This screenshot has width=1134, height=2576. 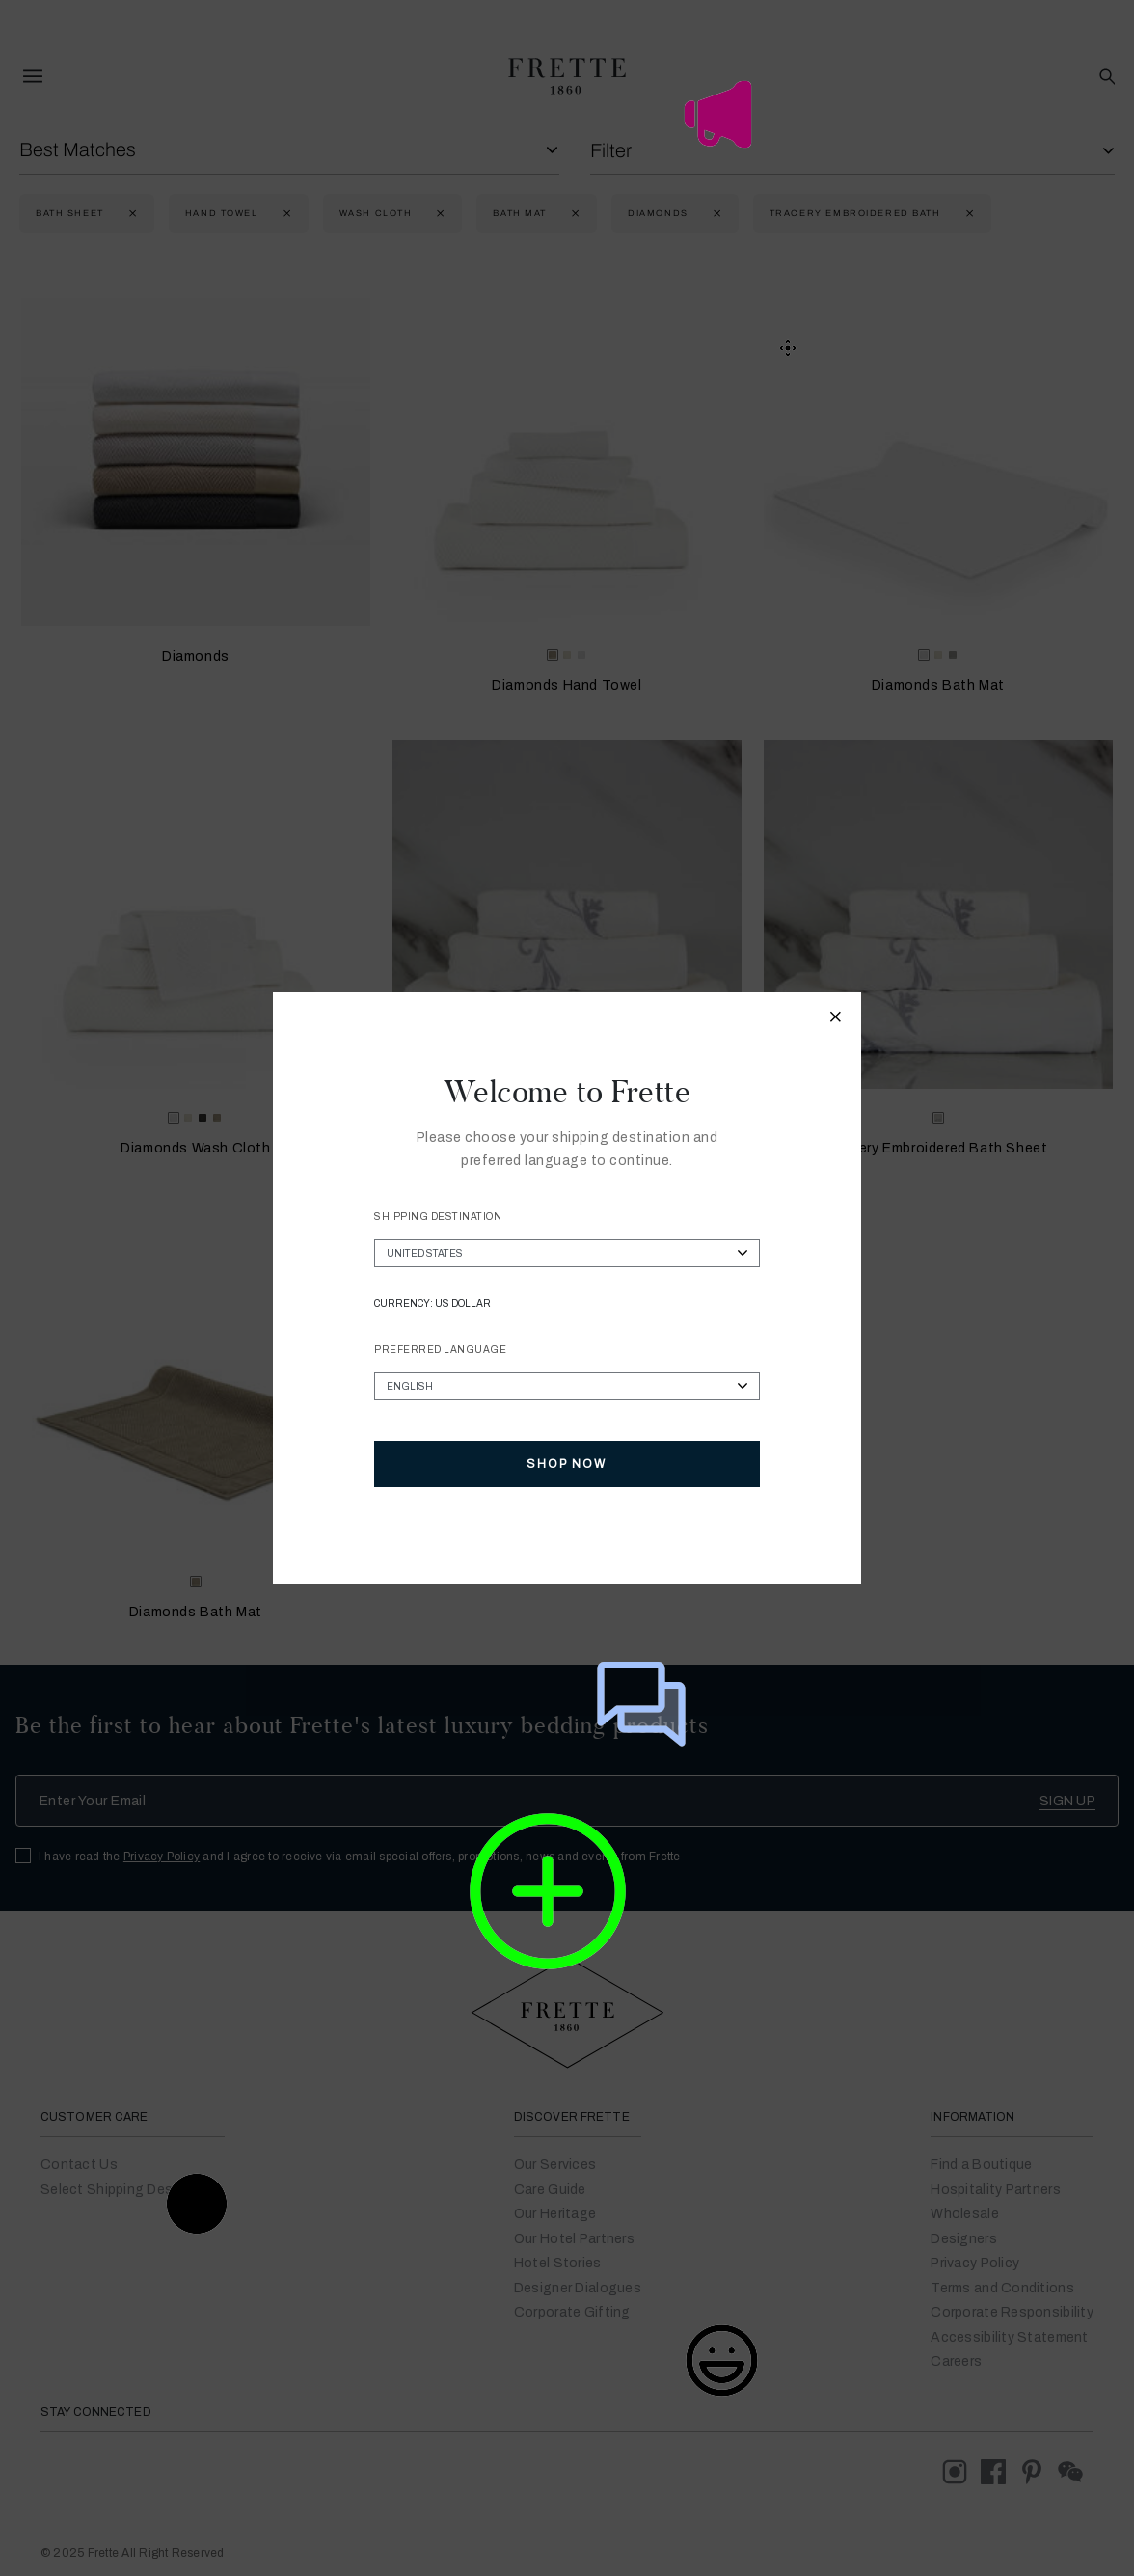 What do you see at coordinates (721, 2360) in the screenshot?
I see `react with laughter to a message` at bounding box center [721, 2360].